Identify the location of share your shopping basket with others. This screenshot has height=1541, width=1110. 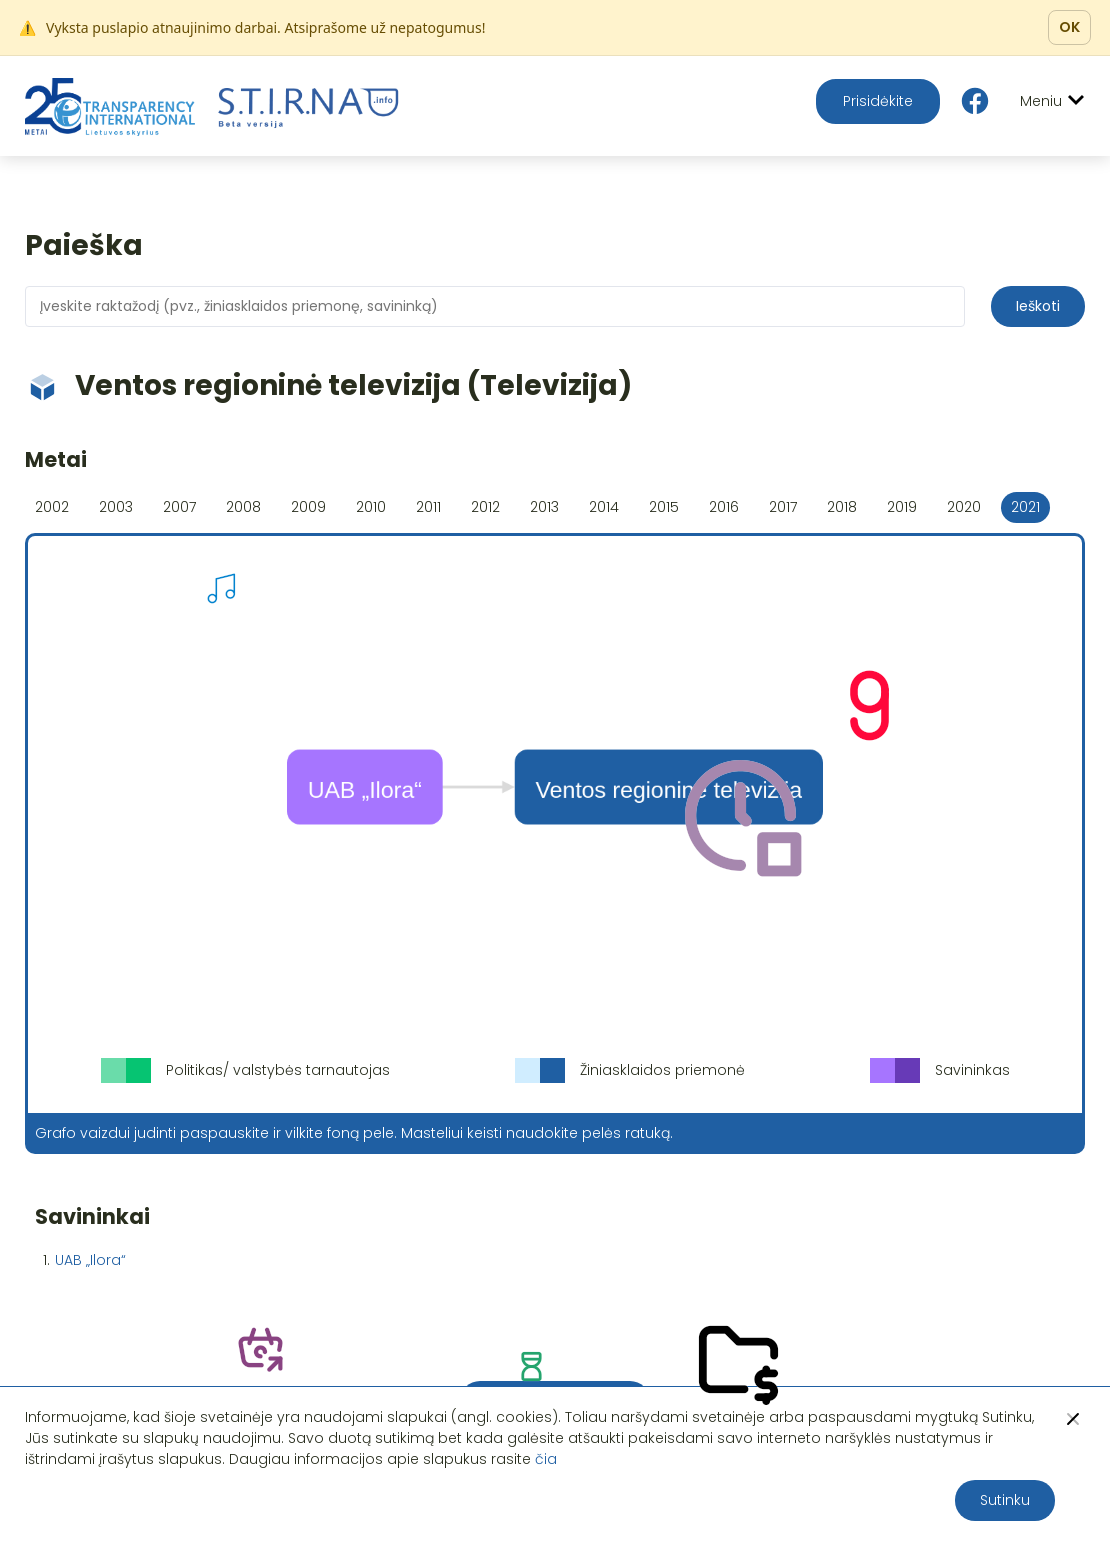
(260, 1347).